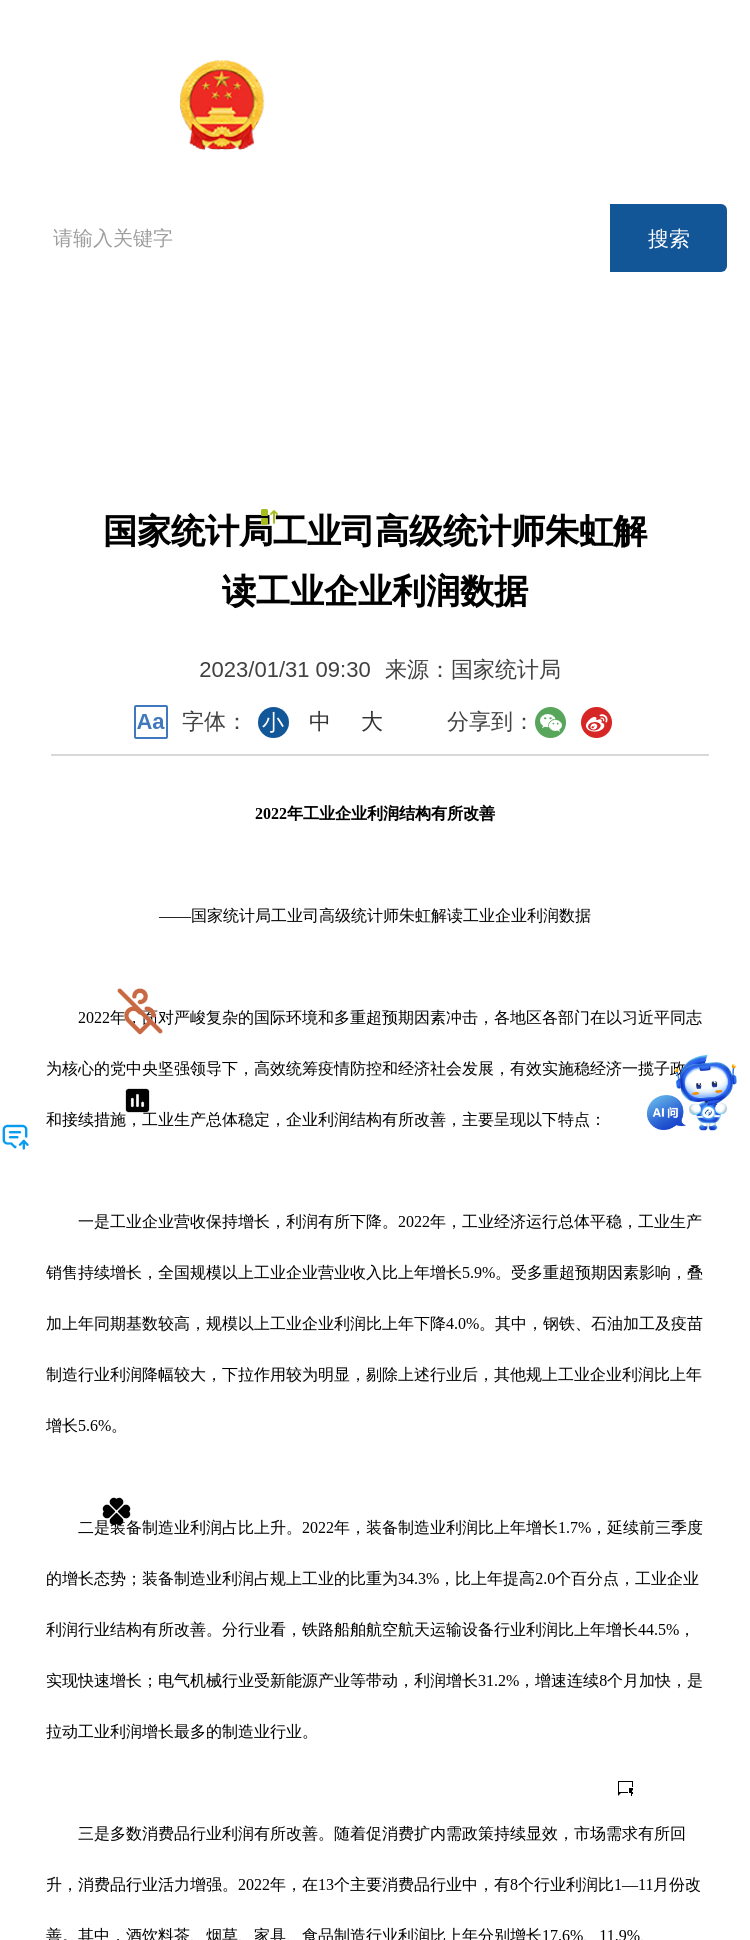 The image size is (750, 1940). What do you see at coordinates (116, 1511) in the screenshot?
I see `indicates a lucky or bonus feature` at bounding box center [116, 1511].